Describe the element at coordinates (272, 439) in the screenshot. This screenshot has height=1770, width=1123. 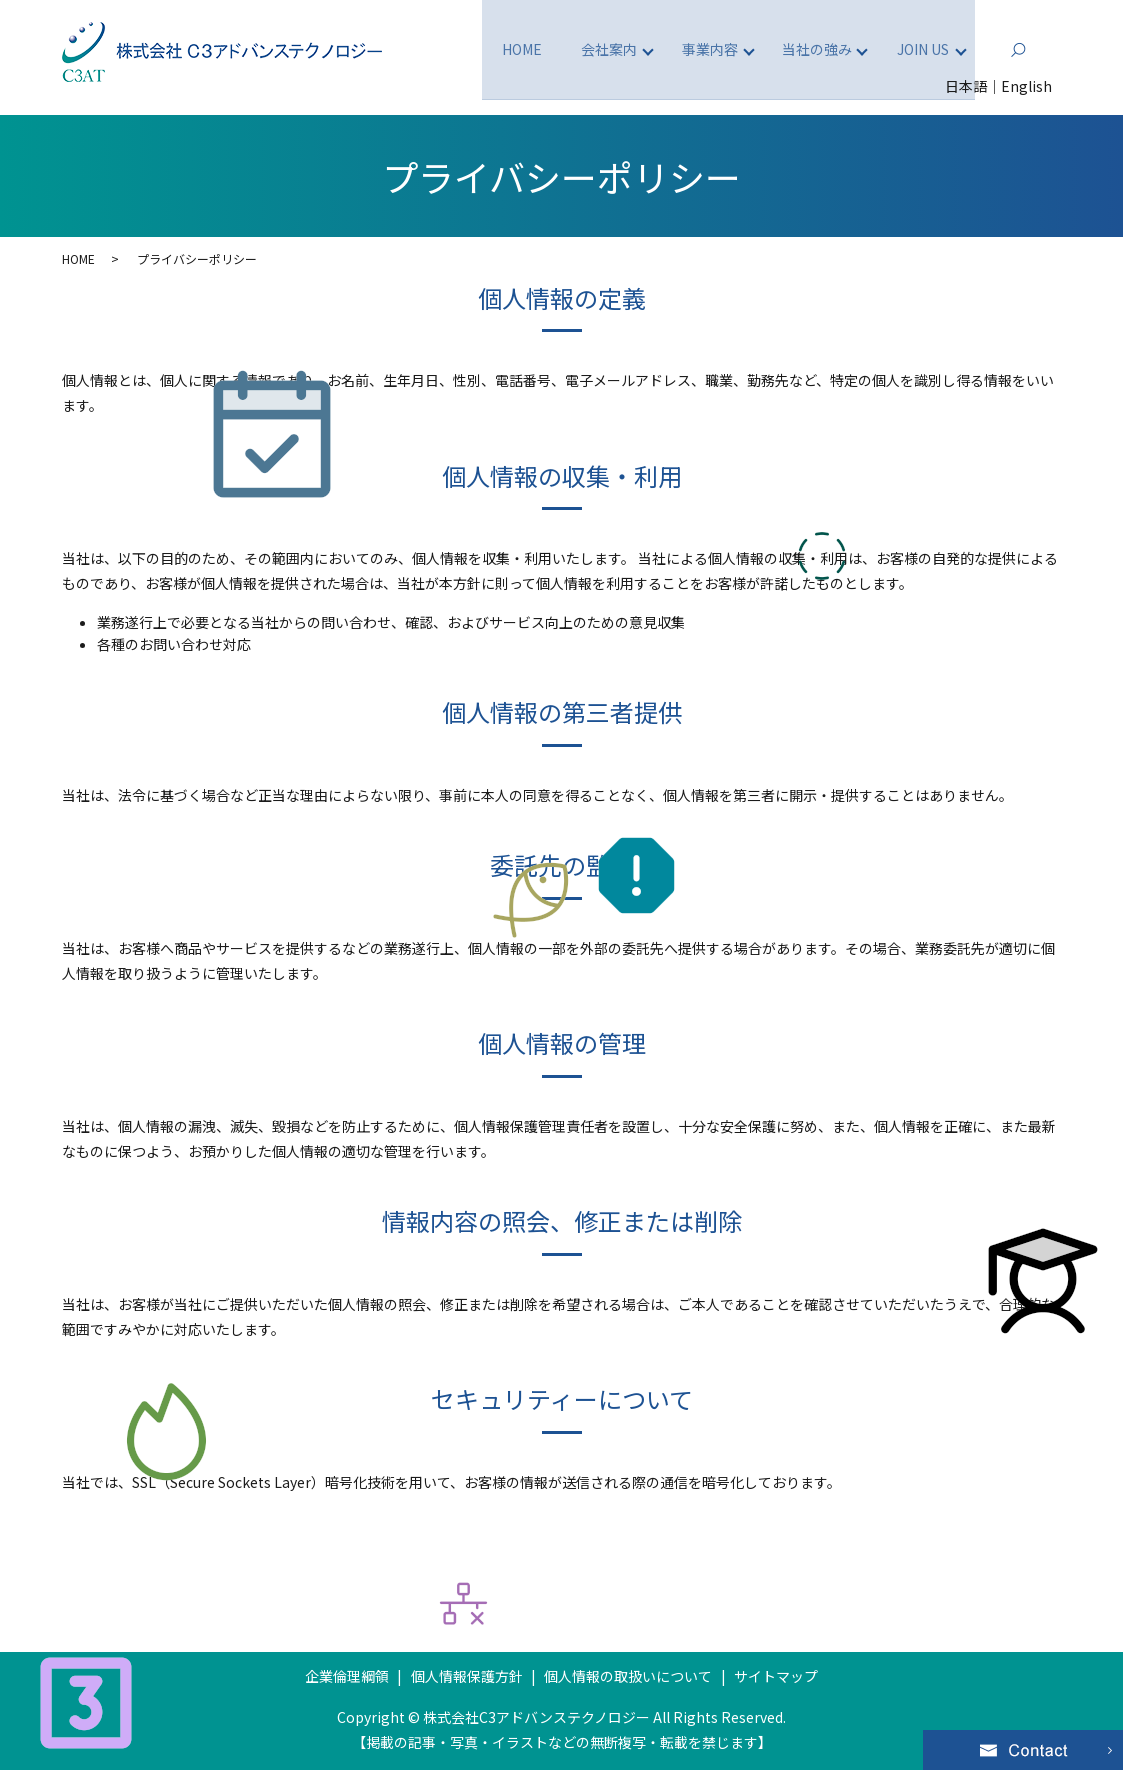
I see `confirm or complete a scheduled event` at that location.